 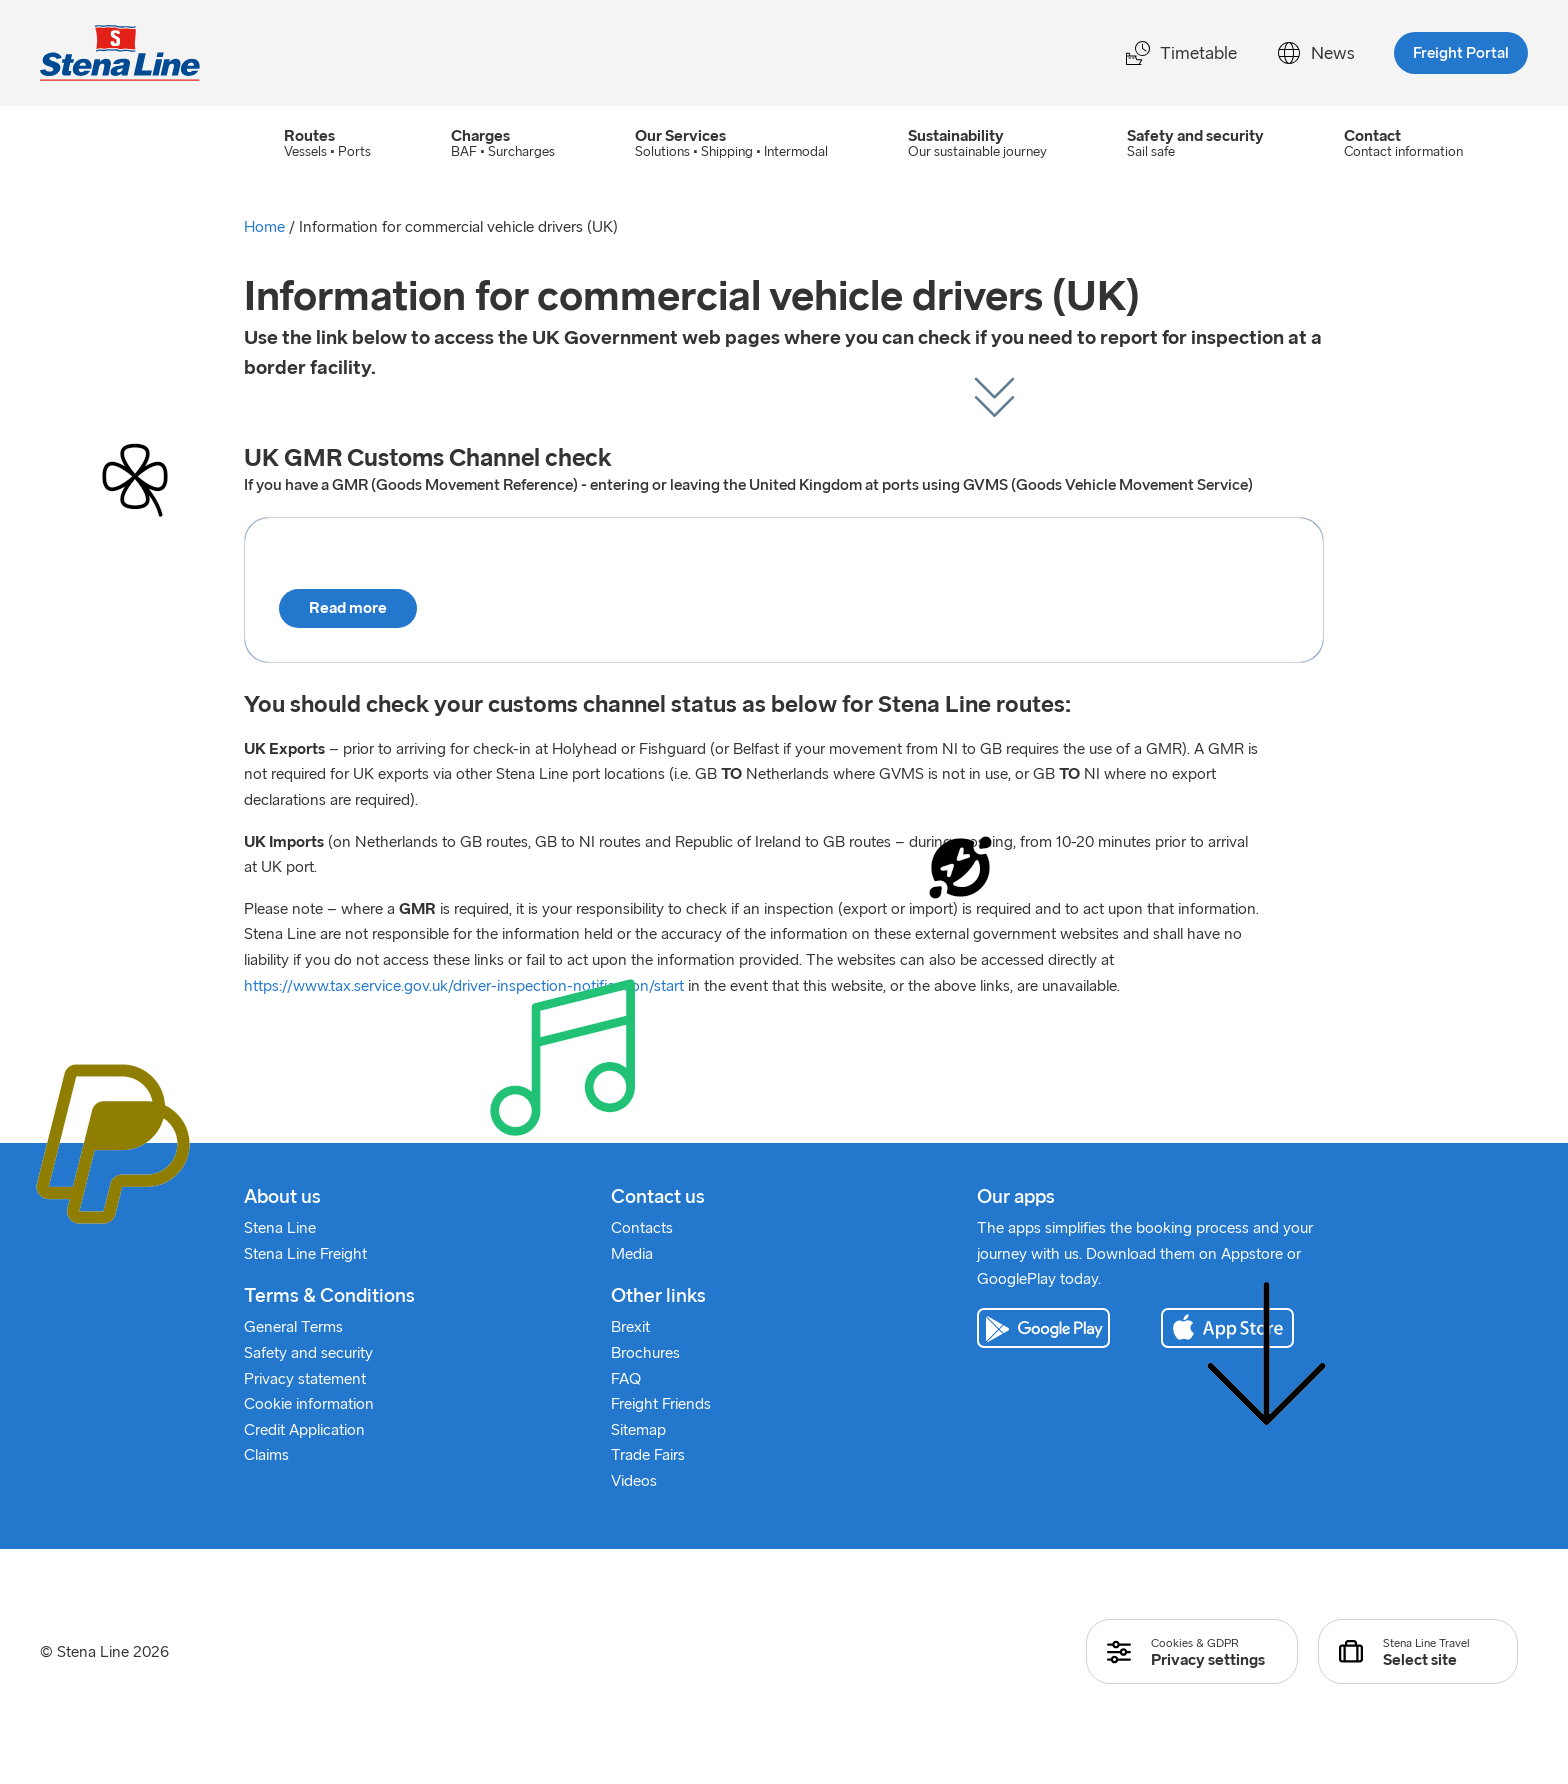 What do you see at coordinates (571, 1060) in the screenshot?
I see `access music library or audio player` at bounding box center [571, 1060].